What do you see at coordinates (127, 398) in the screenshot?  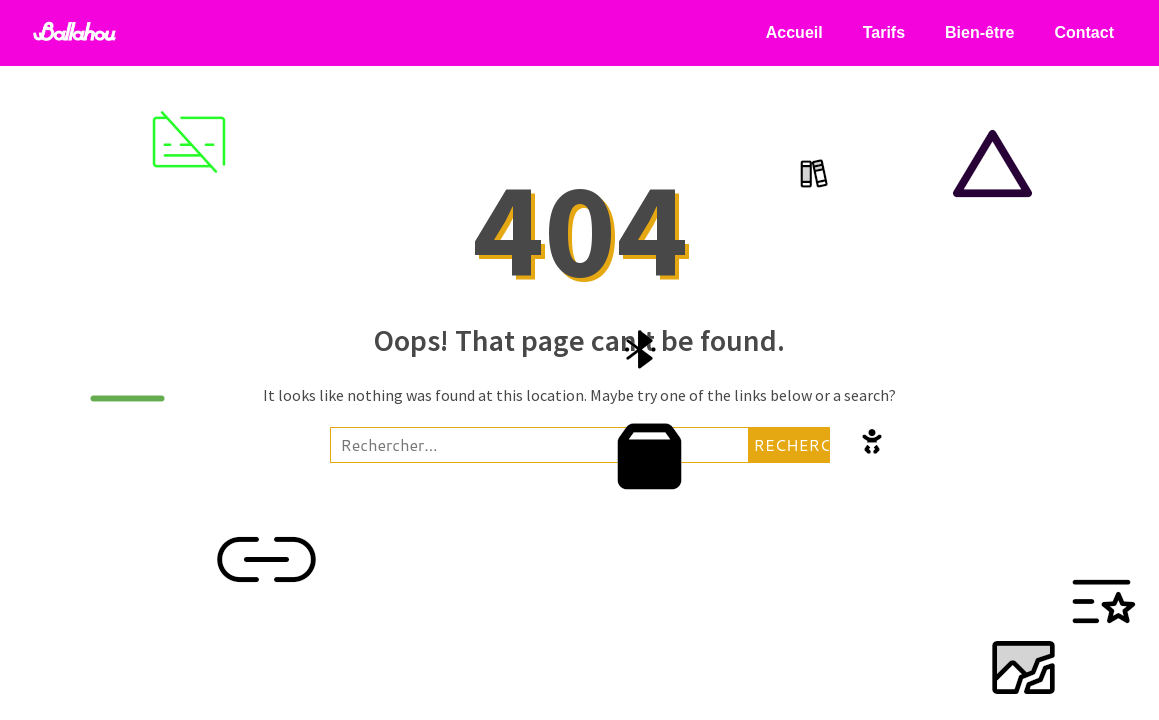 I see `decrease quantity or value` at bounding box center [127, 398].